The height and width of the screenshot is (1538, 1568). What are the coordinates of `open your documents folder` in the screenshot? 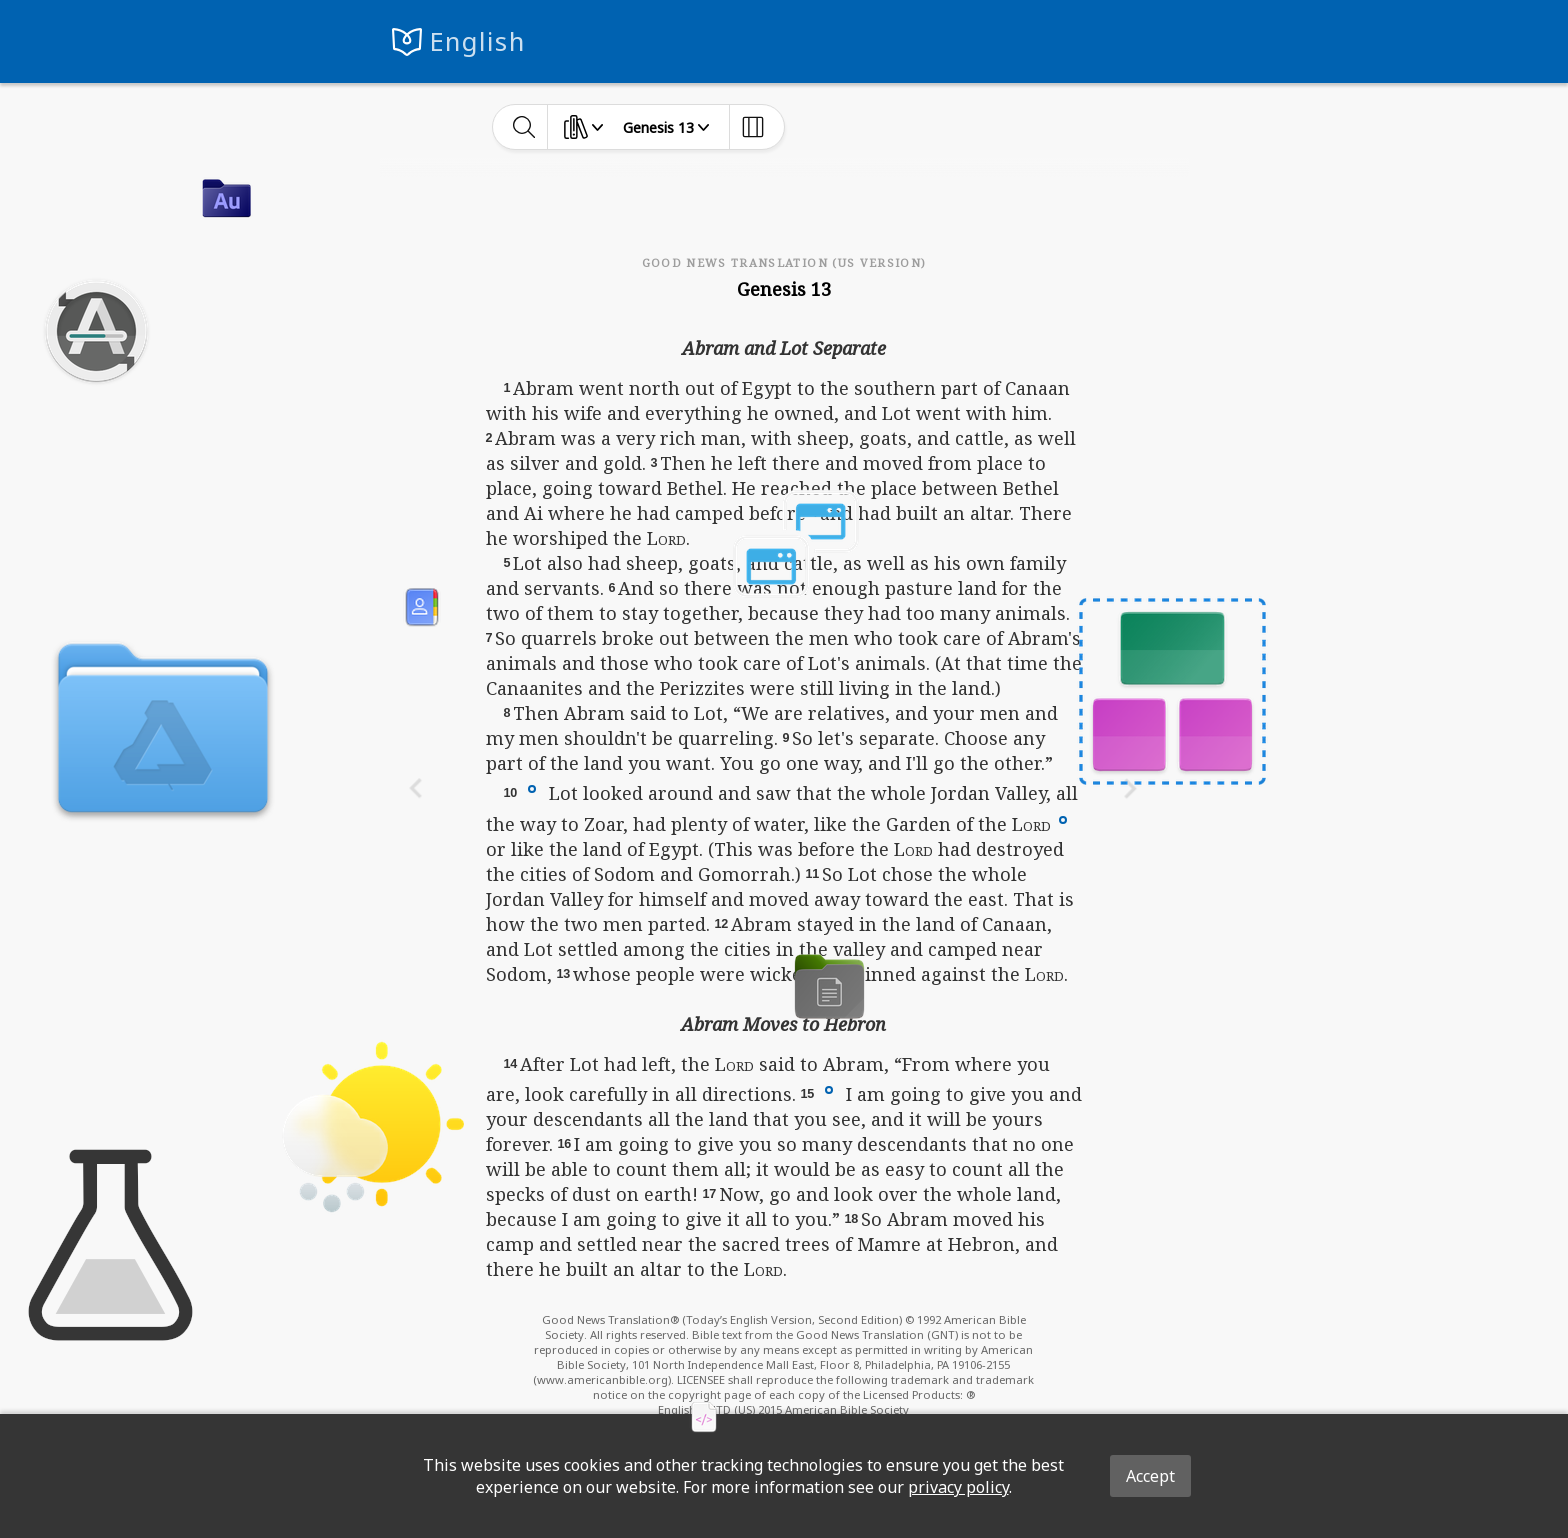 It's located at (829, 986).